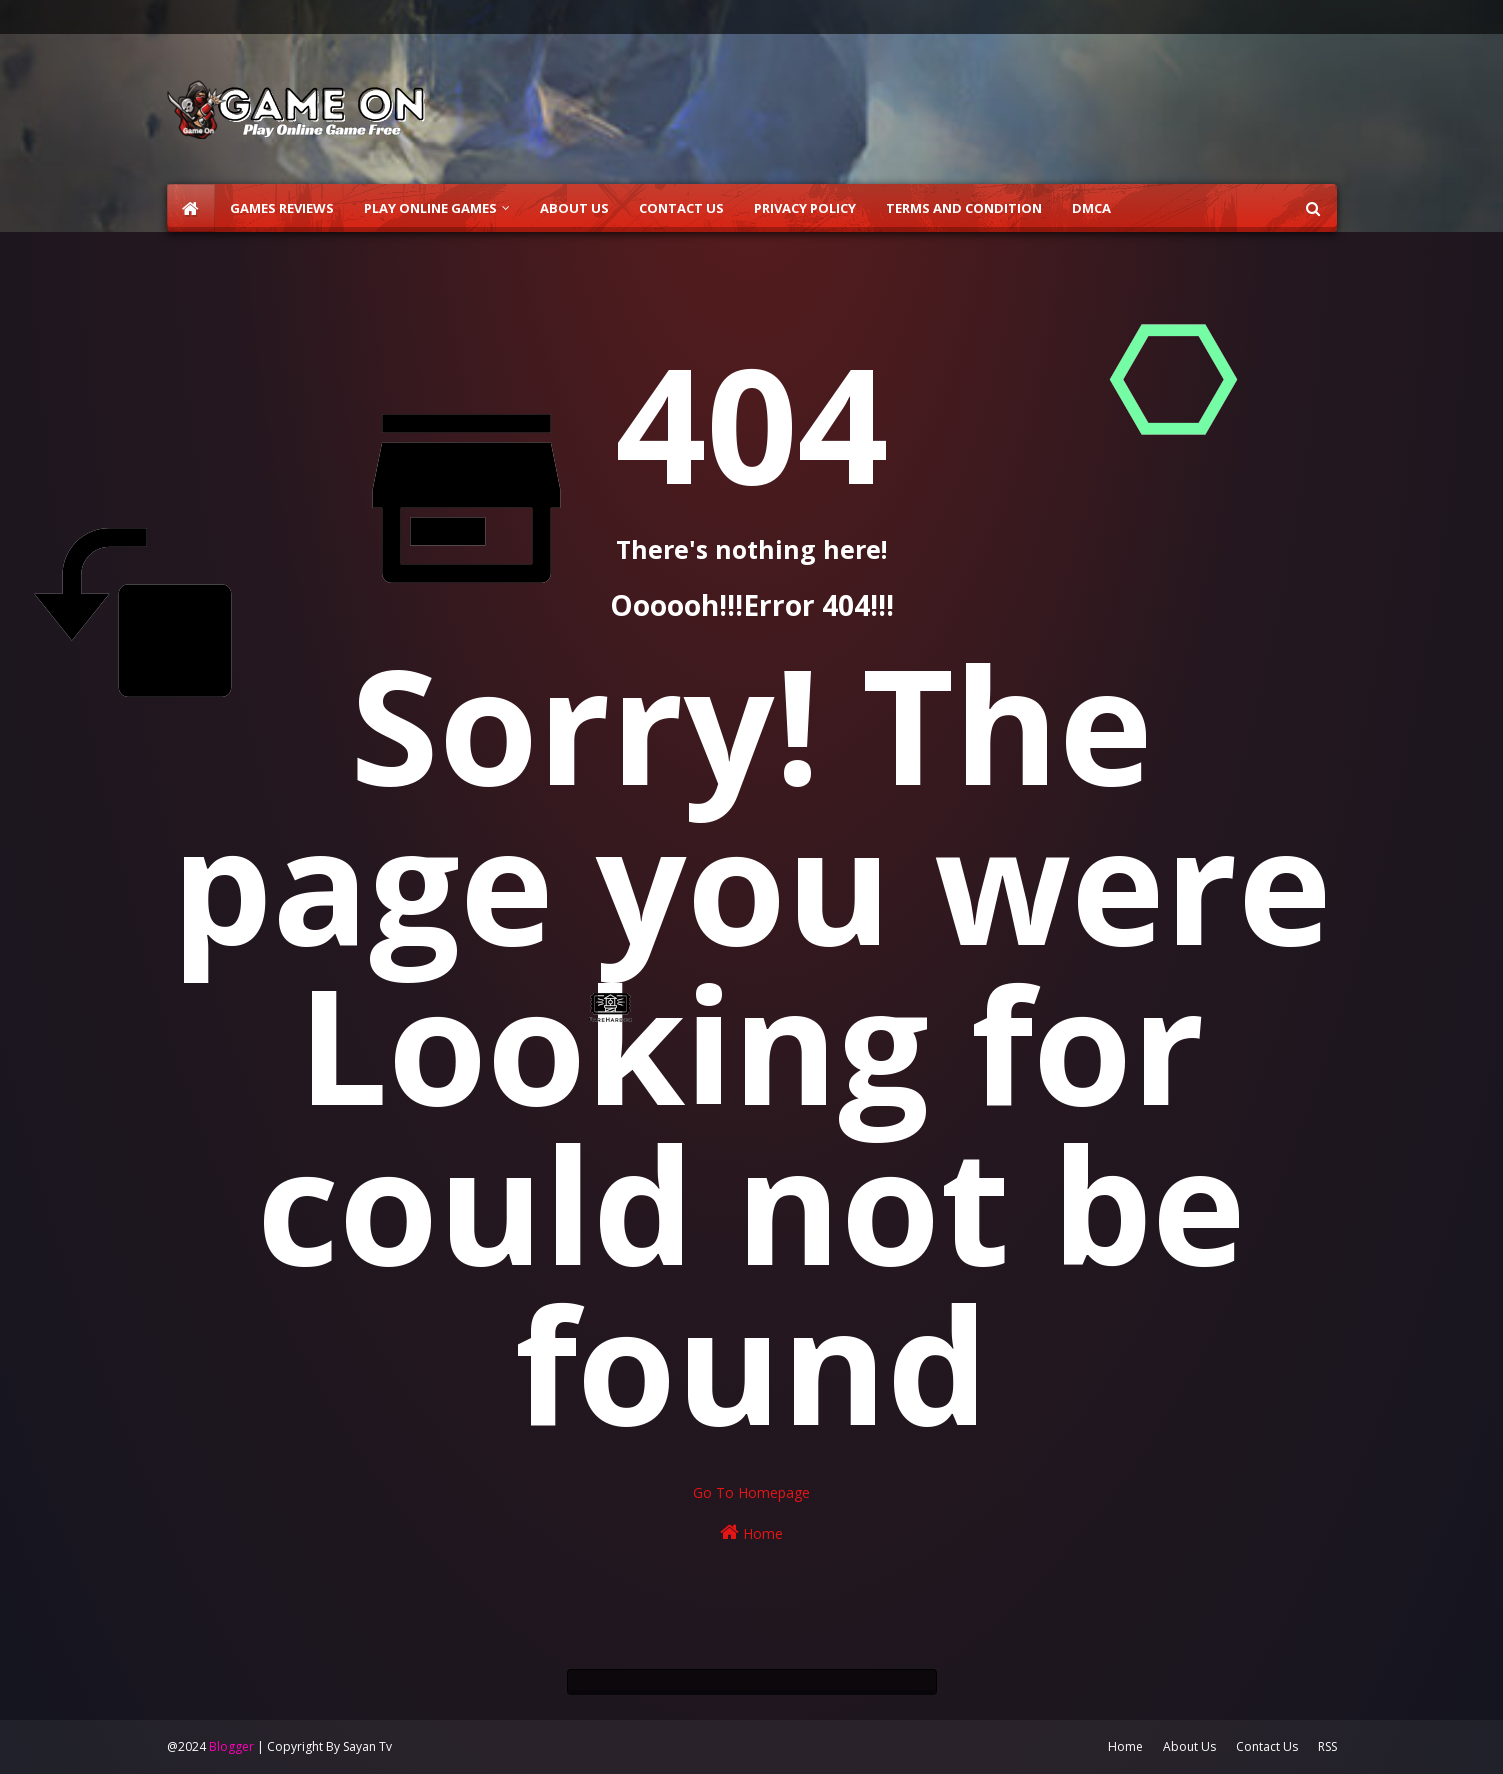 This screenshot has width=1503, height=1774. What do you see at coordinates (610, 1007) in the screenshot?
I see `access FareHarbor booking services` at bounding box center [610, 1007].